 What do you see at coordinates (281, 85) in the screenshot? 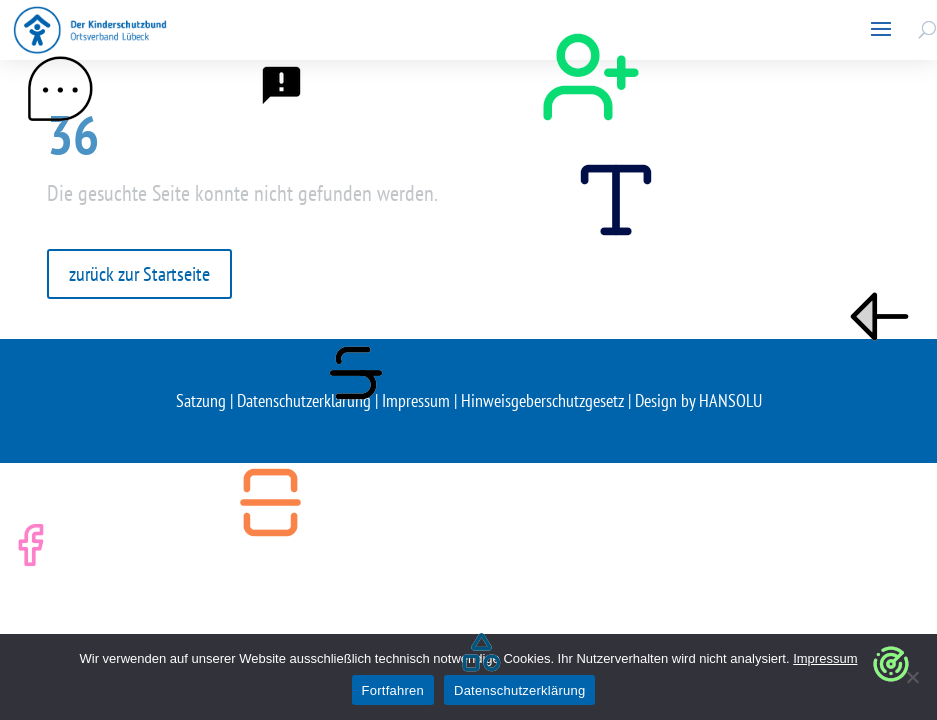
I see `view announcements or alerts` at bounding box center [281, 85].